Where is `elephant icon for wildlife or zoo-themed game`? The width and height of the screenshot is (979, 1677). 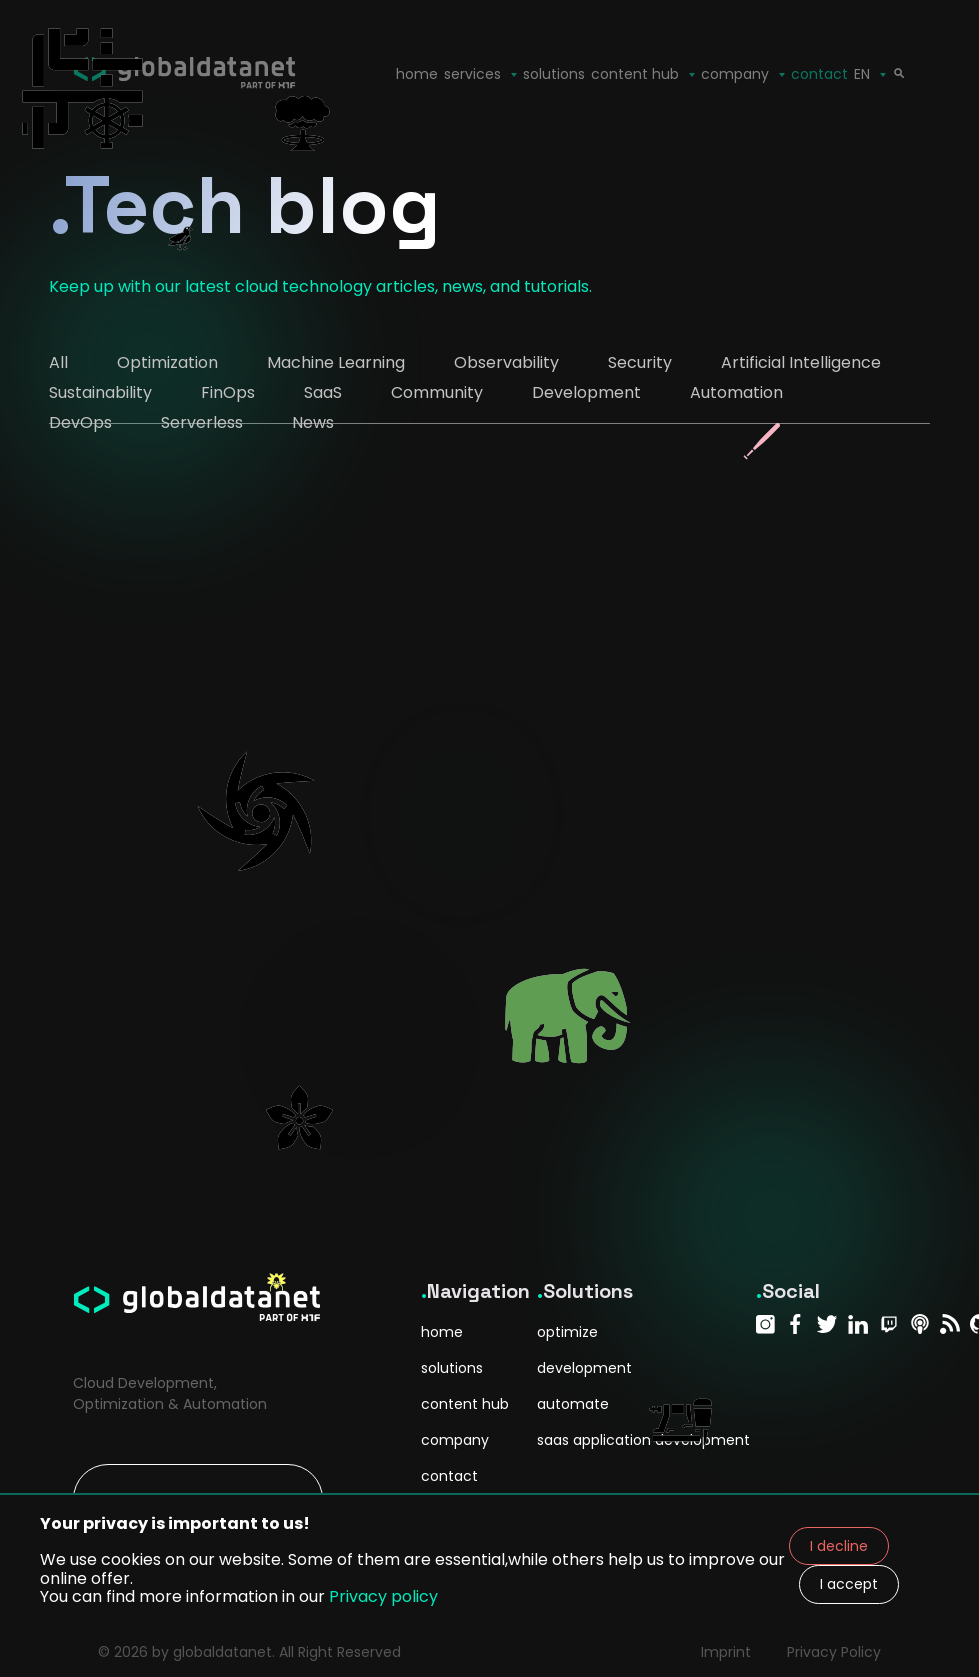
elephant icon for wildlife or zoo-themed game is located at coordinates (568, 1016).